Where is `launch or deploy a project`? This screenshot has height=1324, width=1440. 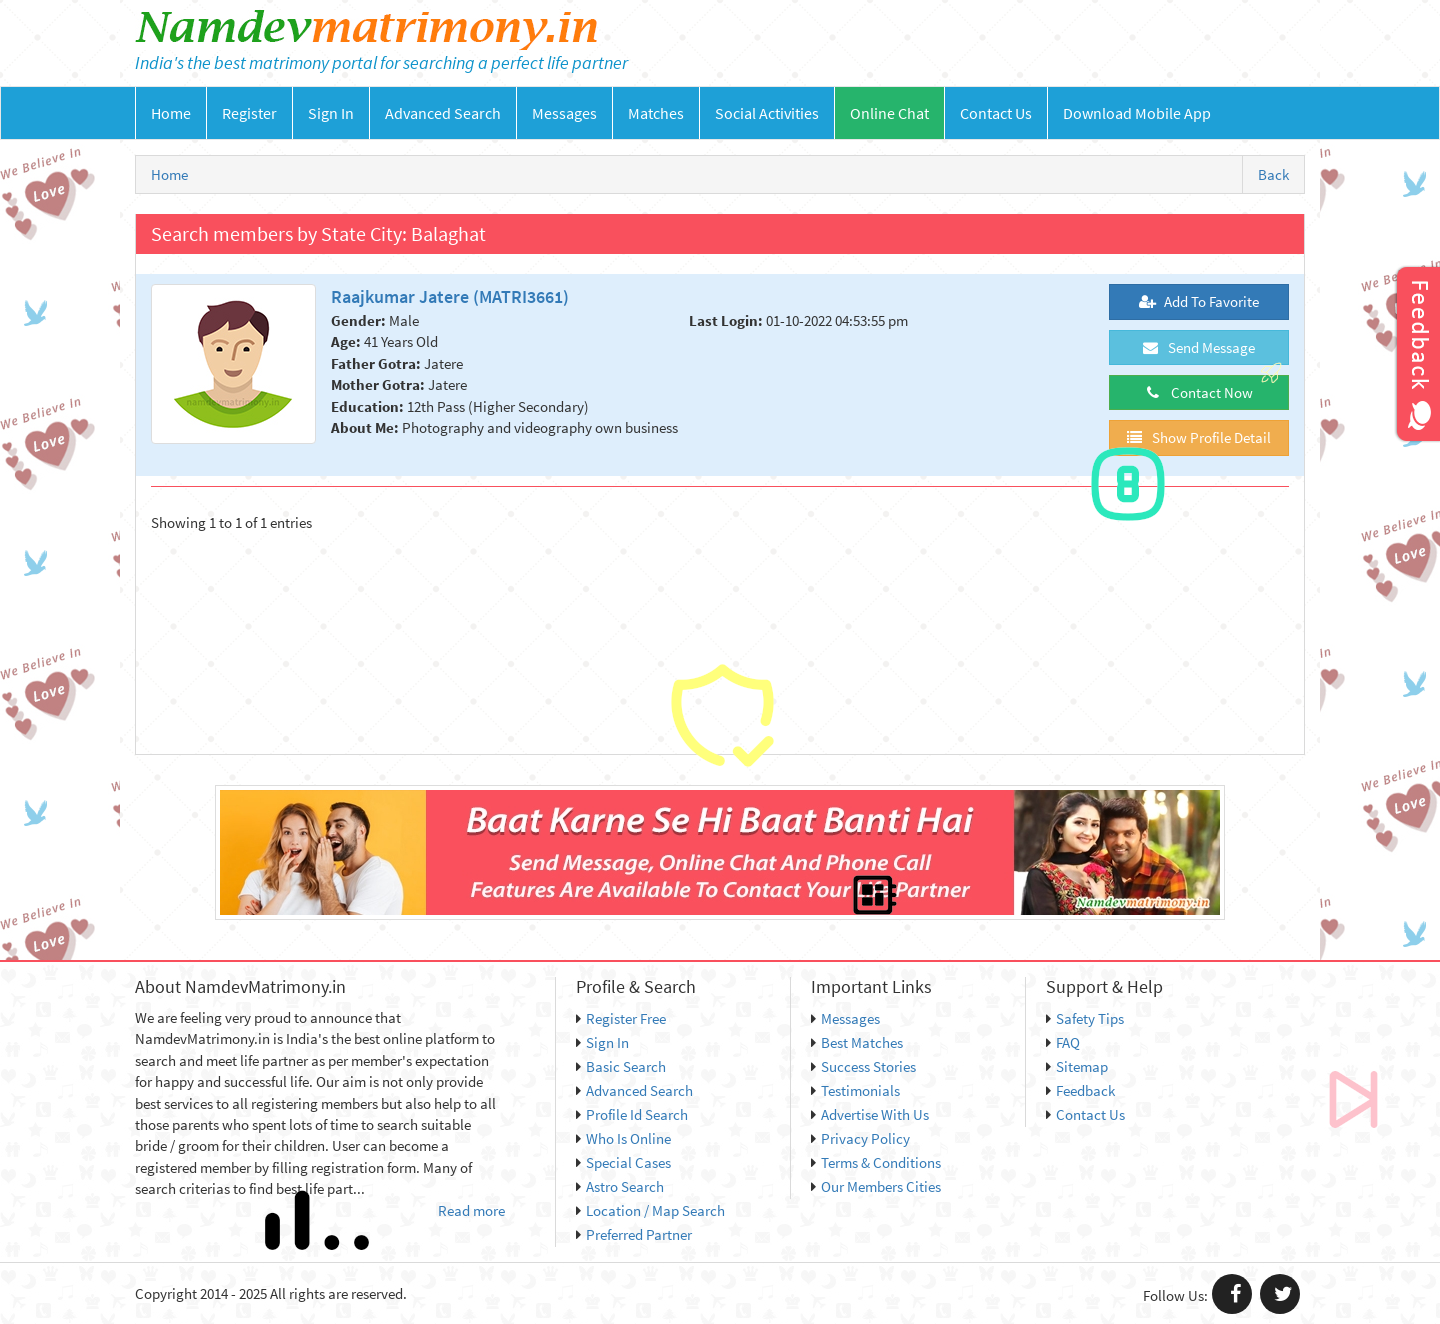 launch or deploy a project is located at coordinates (1271, 372).